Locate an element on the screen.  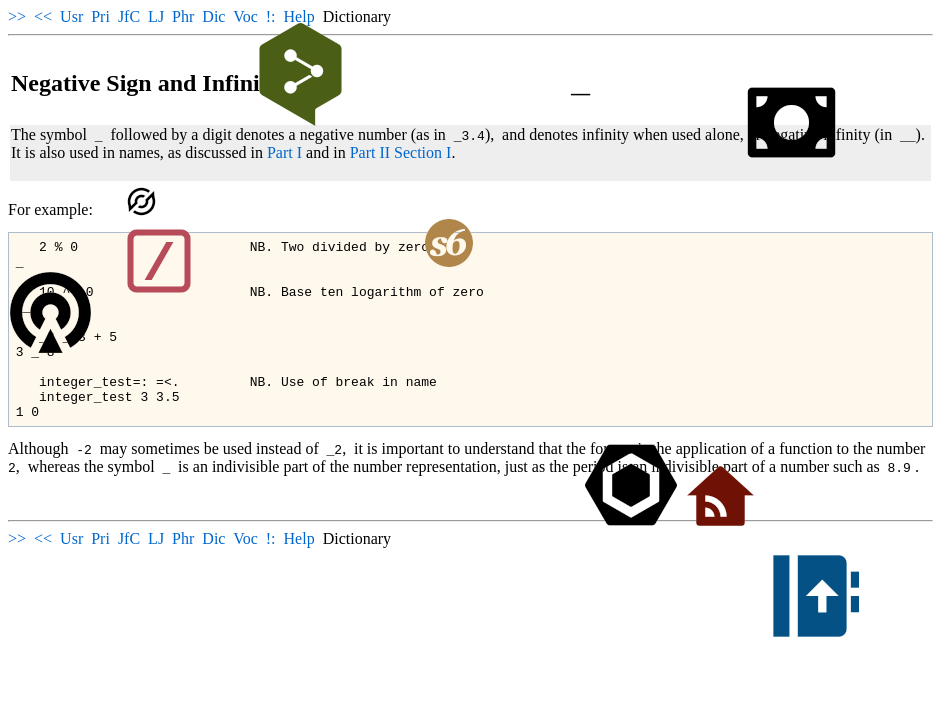
visit Society6 website or app is located at coordinates (449, 243).